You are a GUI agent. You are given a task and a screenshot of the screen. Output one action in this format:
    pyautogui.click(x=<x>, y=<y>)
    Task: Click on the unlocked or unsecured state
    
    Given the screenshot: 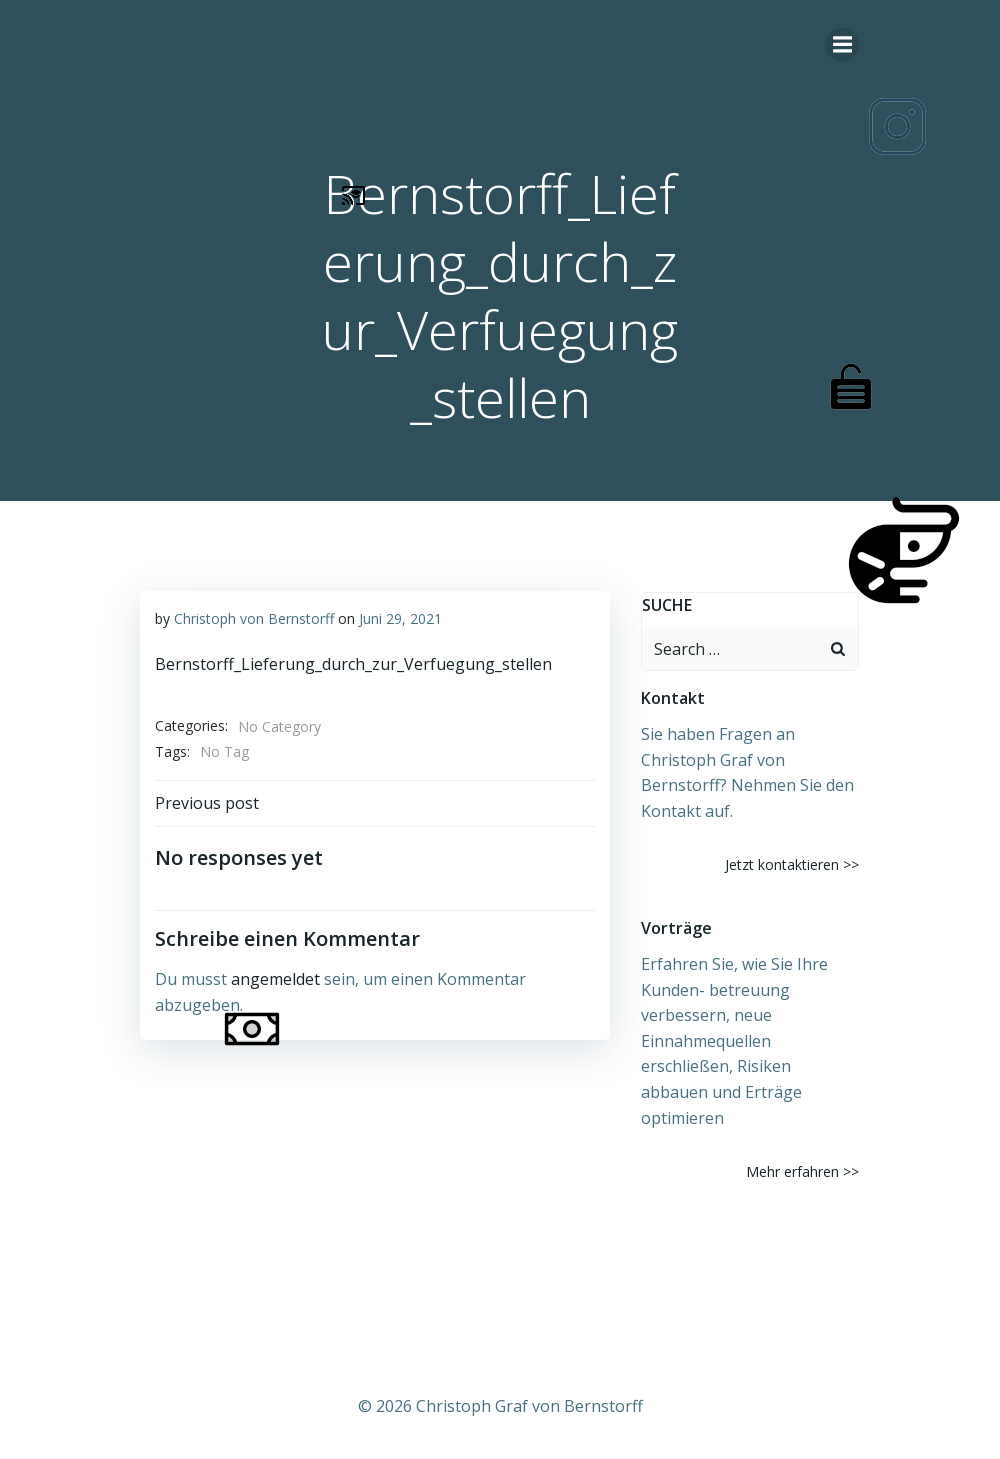 What is the action you would take?
    pyautogui.click(x=851, y=389)
    